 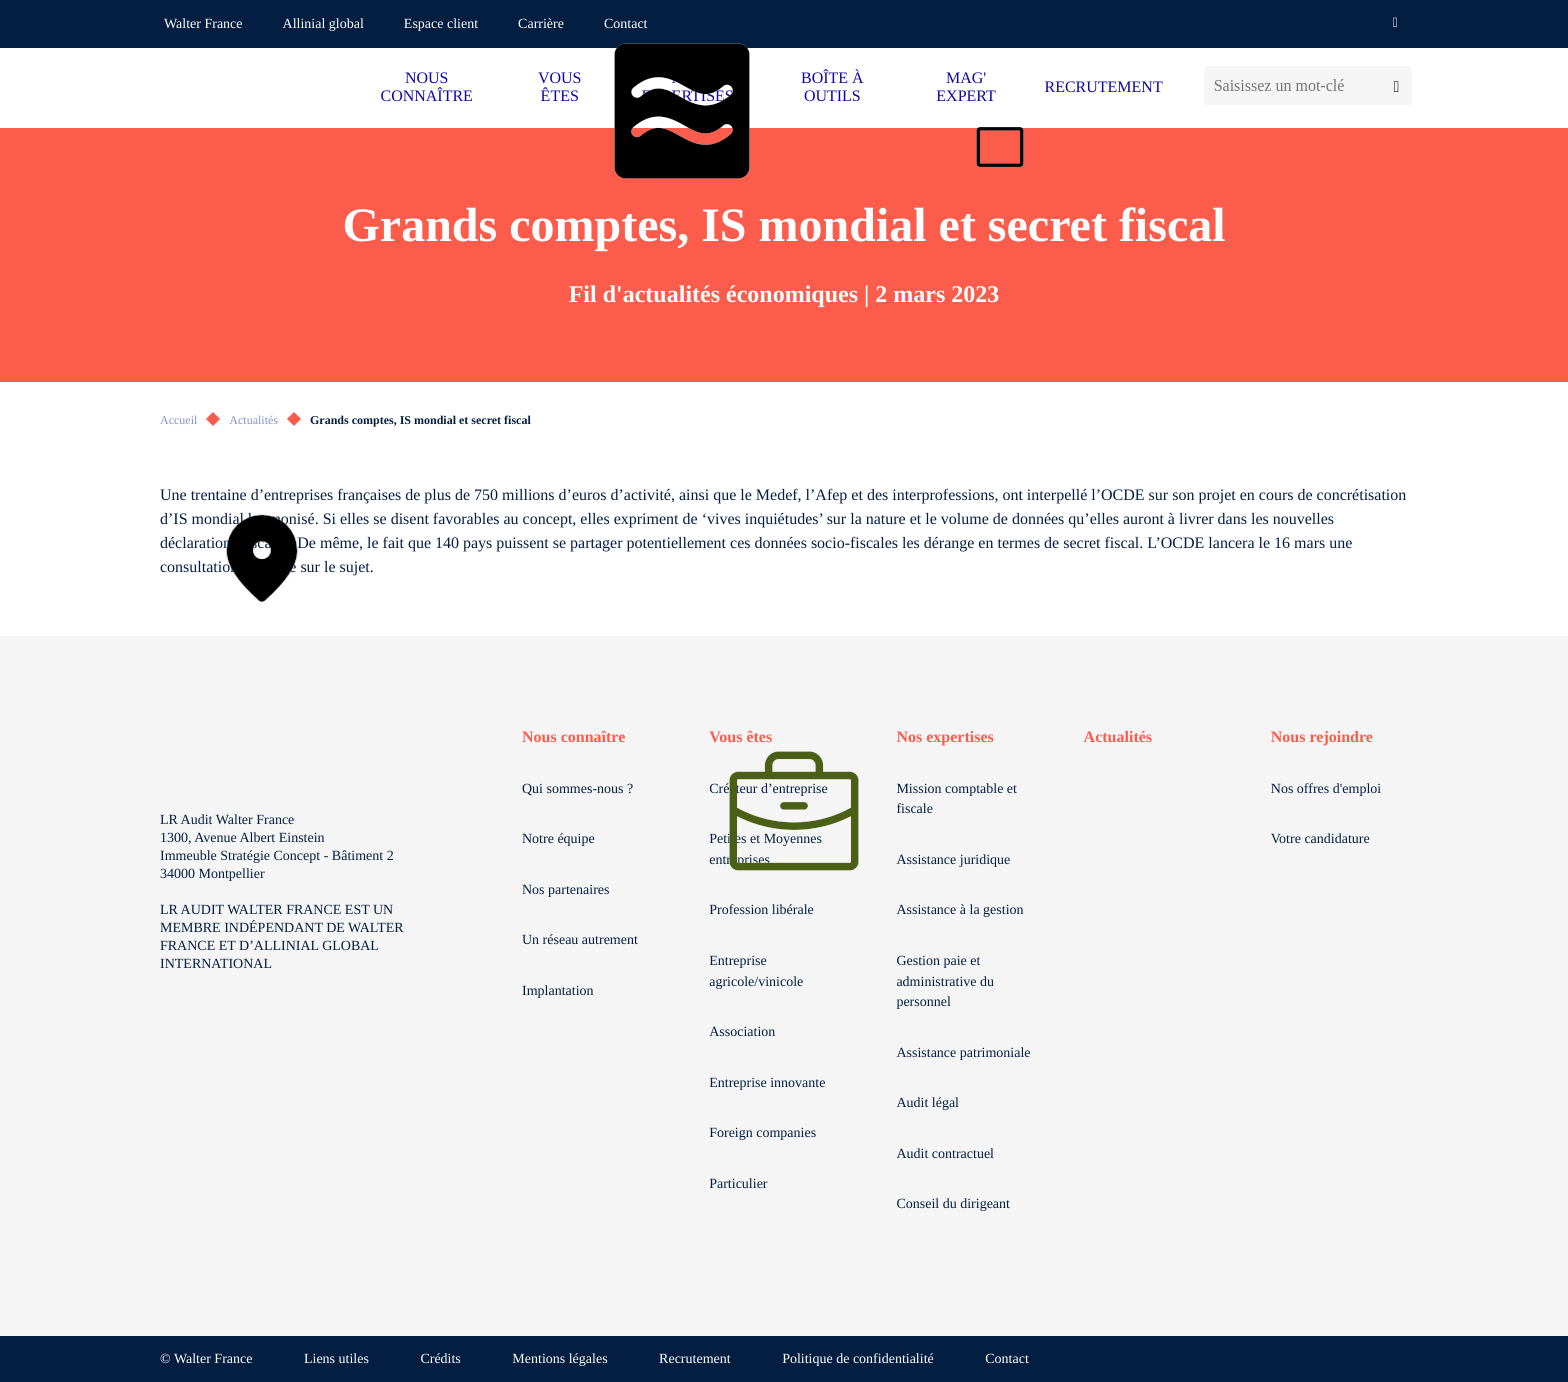 What do you see at coordinates (1000, 147) in the screenshot?
I see `represents a container or frame element` at bounding box center [1000, 147].